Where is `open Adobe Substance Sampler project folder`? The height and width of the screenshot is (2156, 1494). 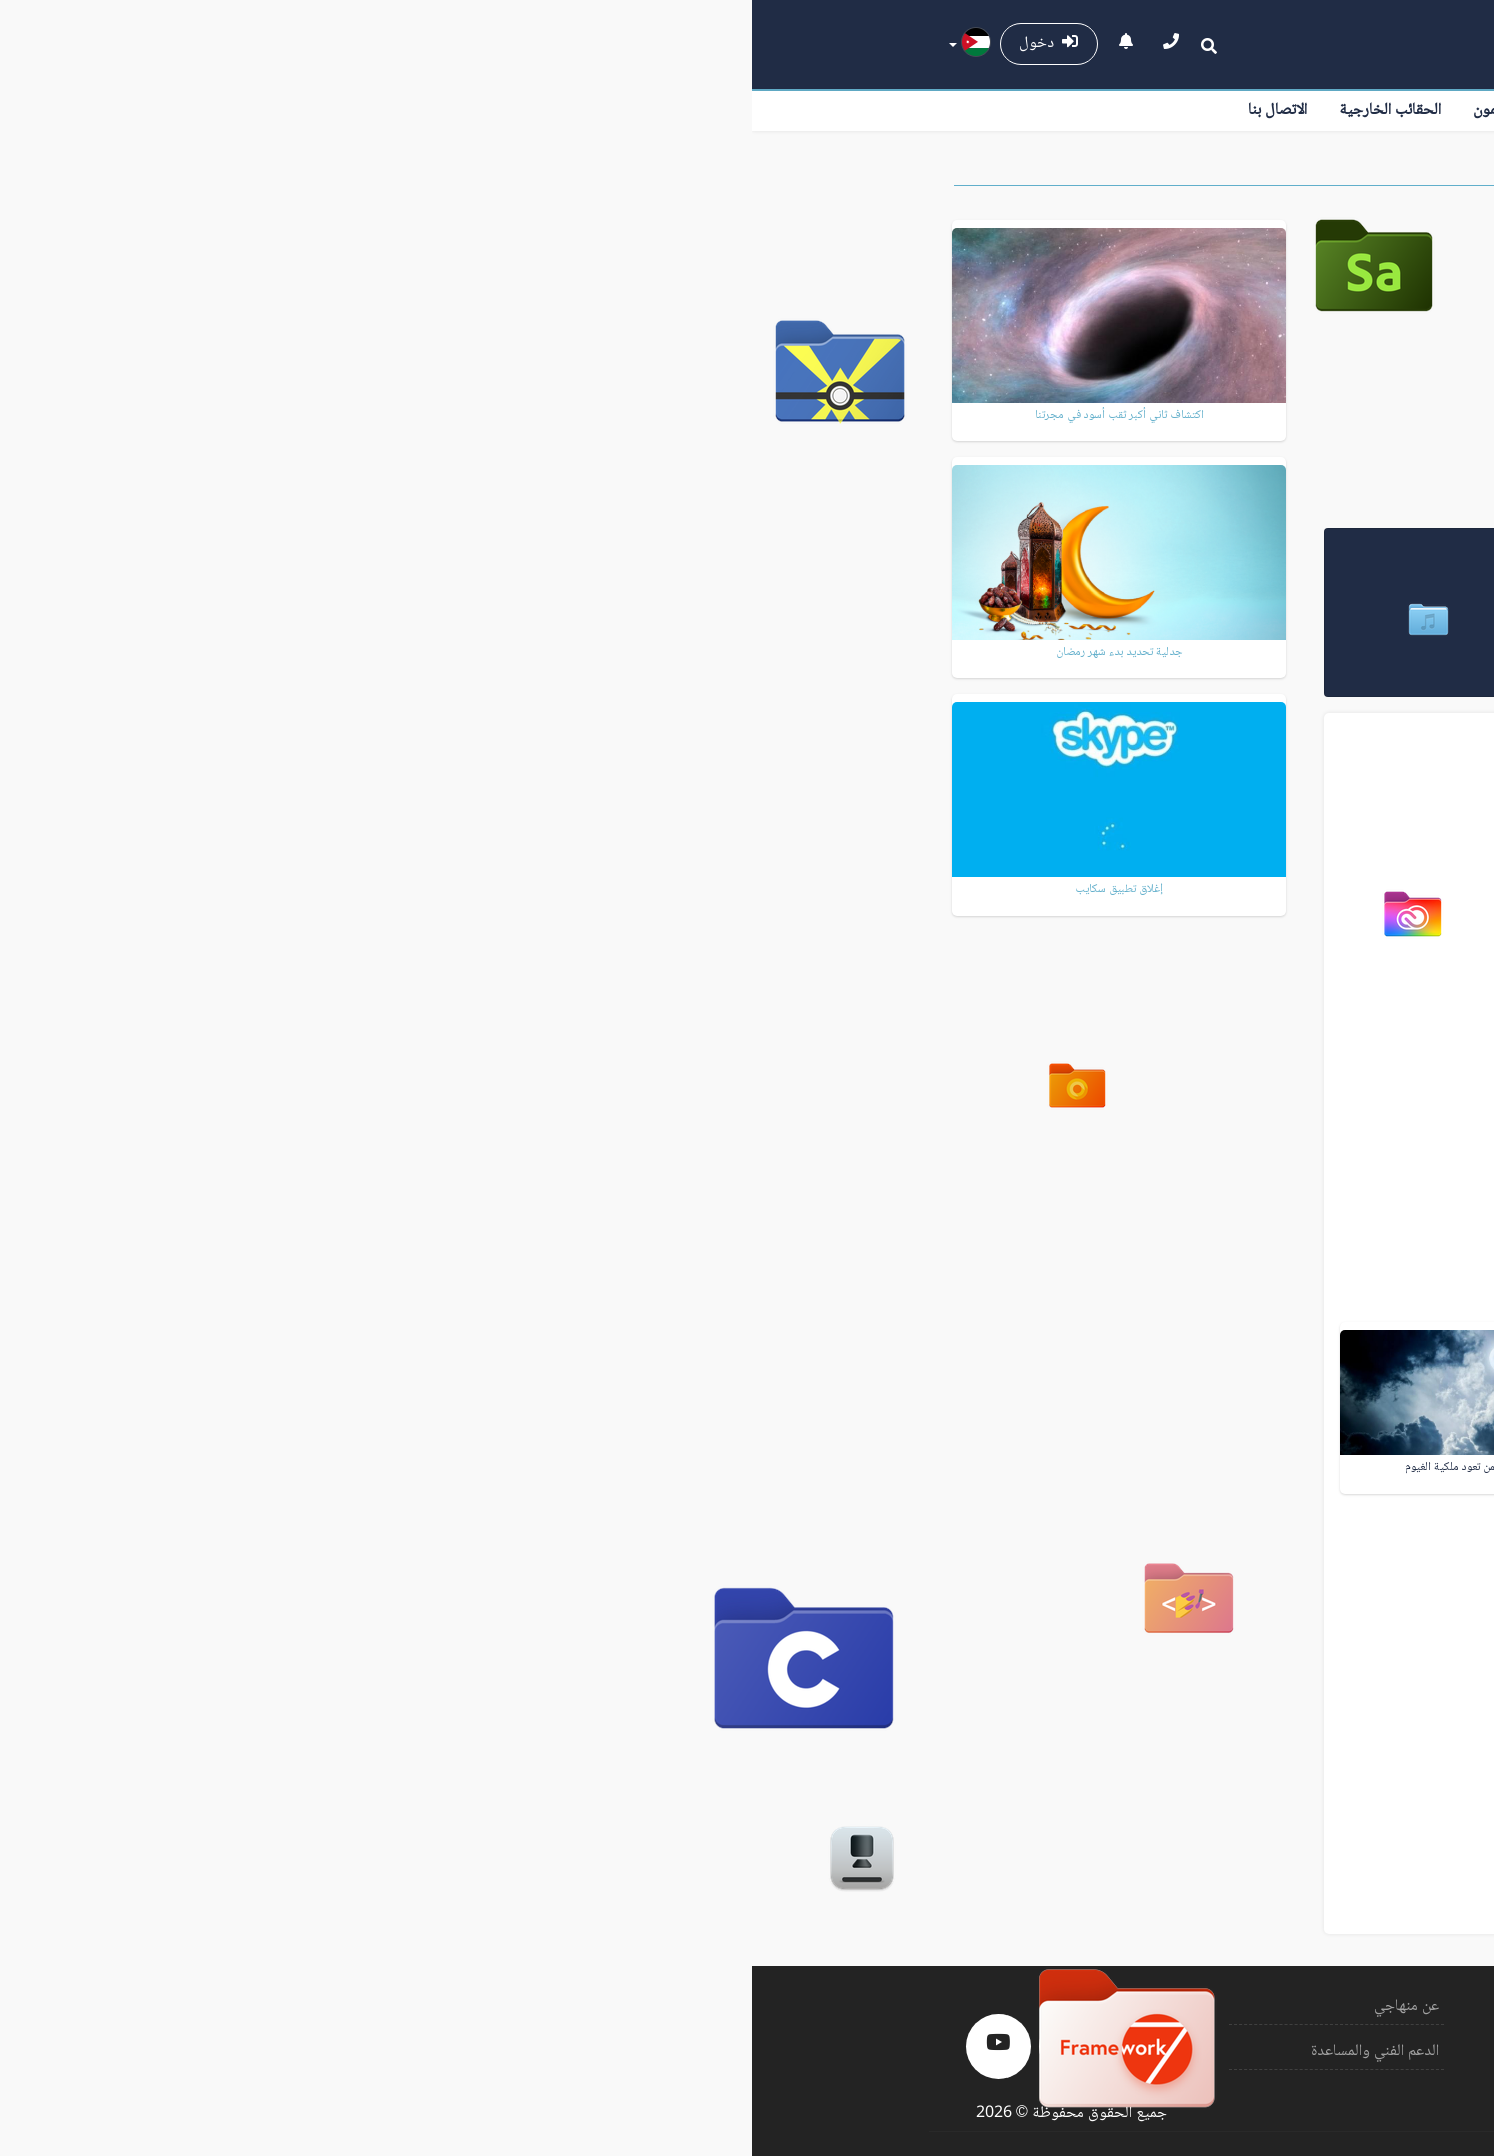
open Adobe Substance Sampler project folder is located at coordinates (1373, 268).